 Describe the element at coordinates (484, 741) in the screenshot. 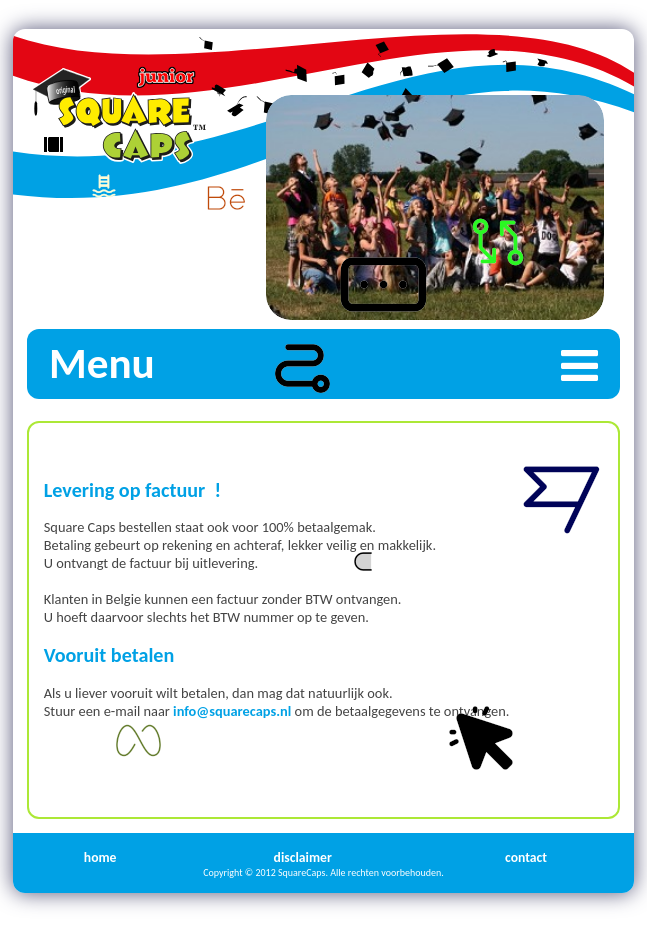

I see `click or tap to interact` at that location.